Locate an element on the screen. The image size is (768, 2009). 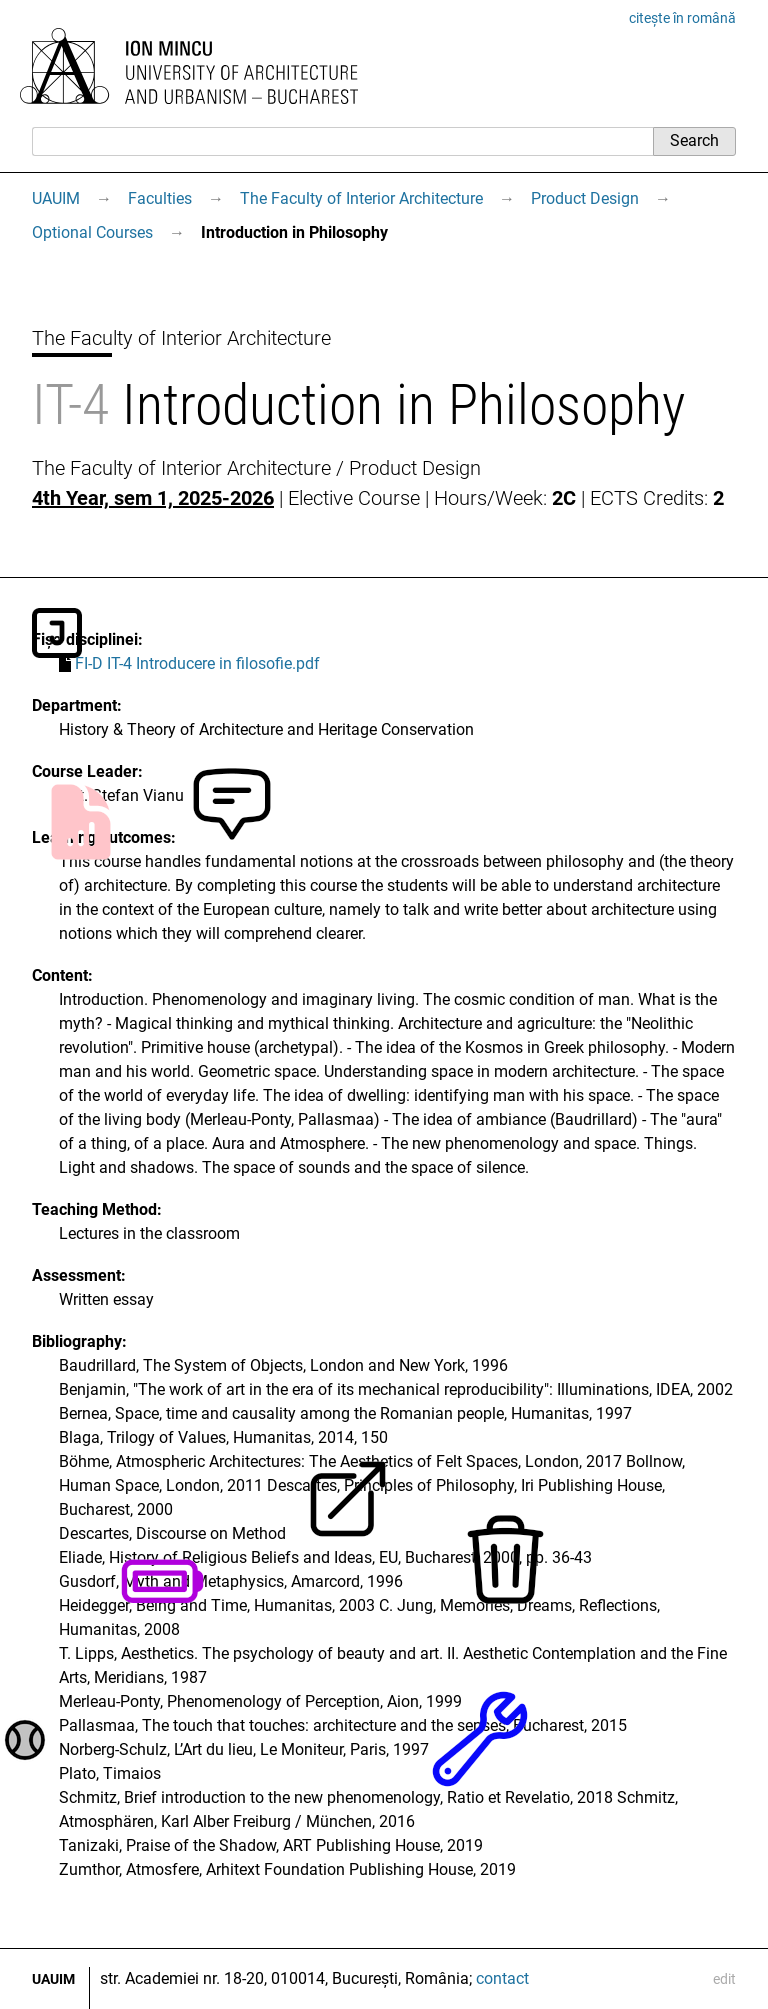
open chat or messaging is located at coordinates (232, 804).